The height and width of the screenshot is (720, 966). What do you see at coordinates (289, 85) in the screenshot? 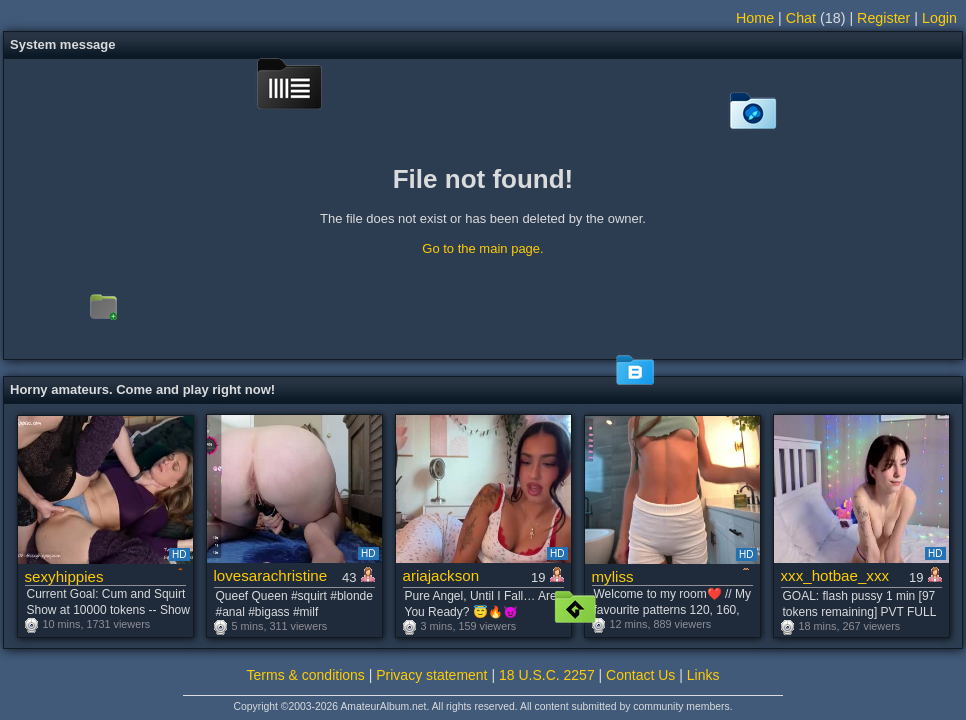
I see `open your Ableton Live projects folder` at bounding box center [289, 85].